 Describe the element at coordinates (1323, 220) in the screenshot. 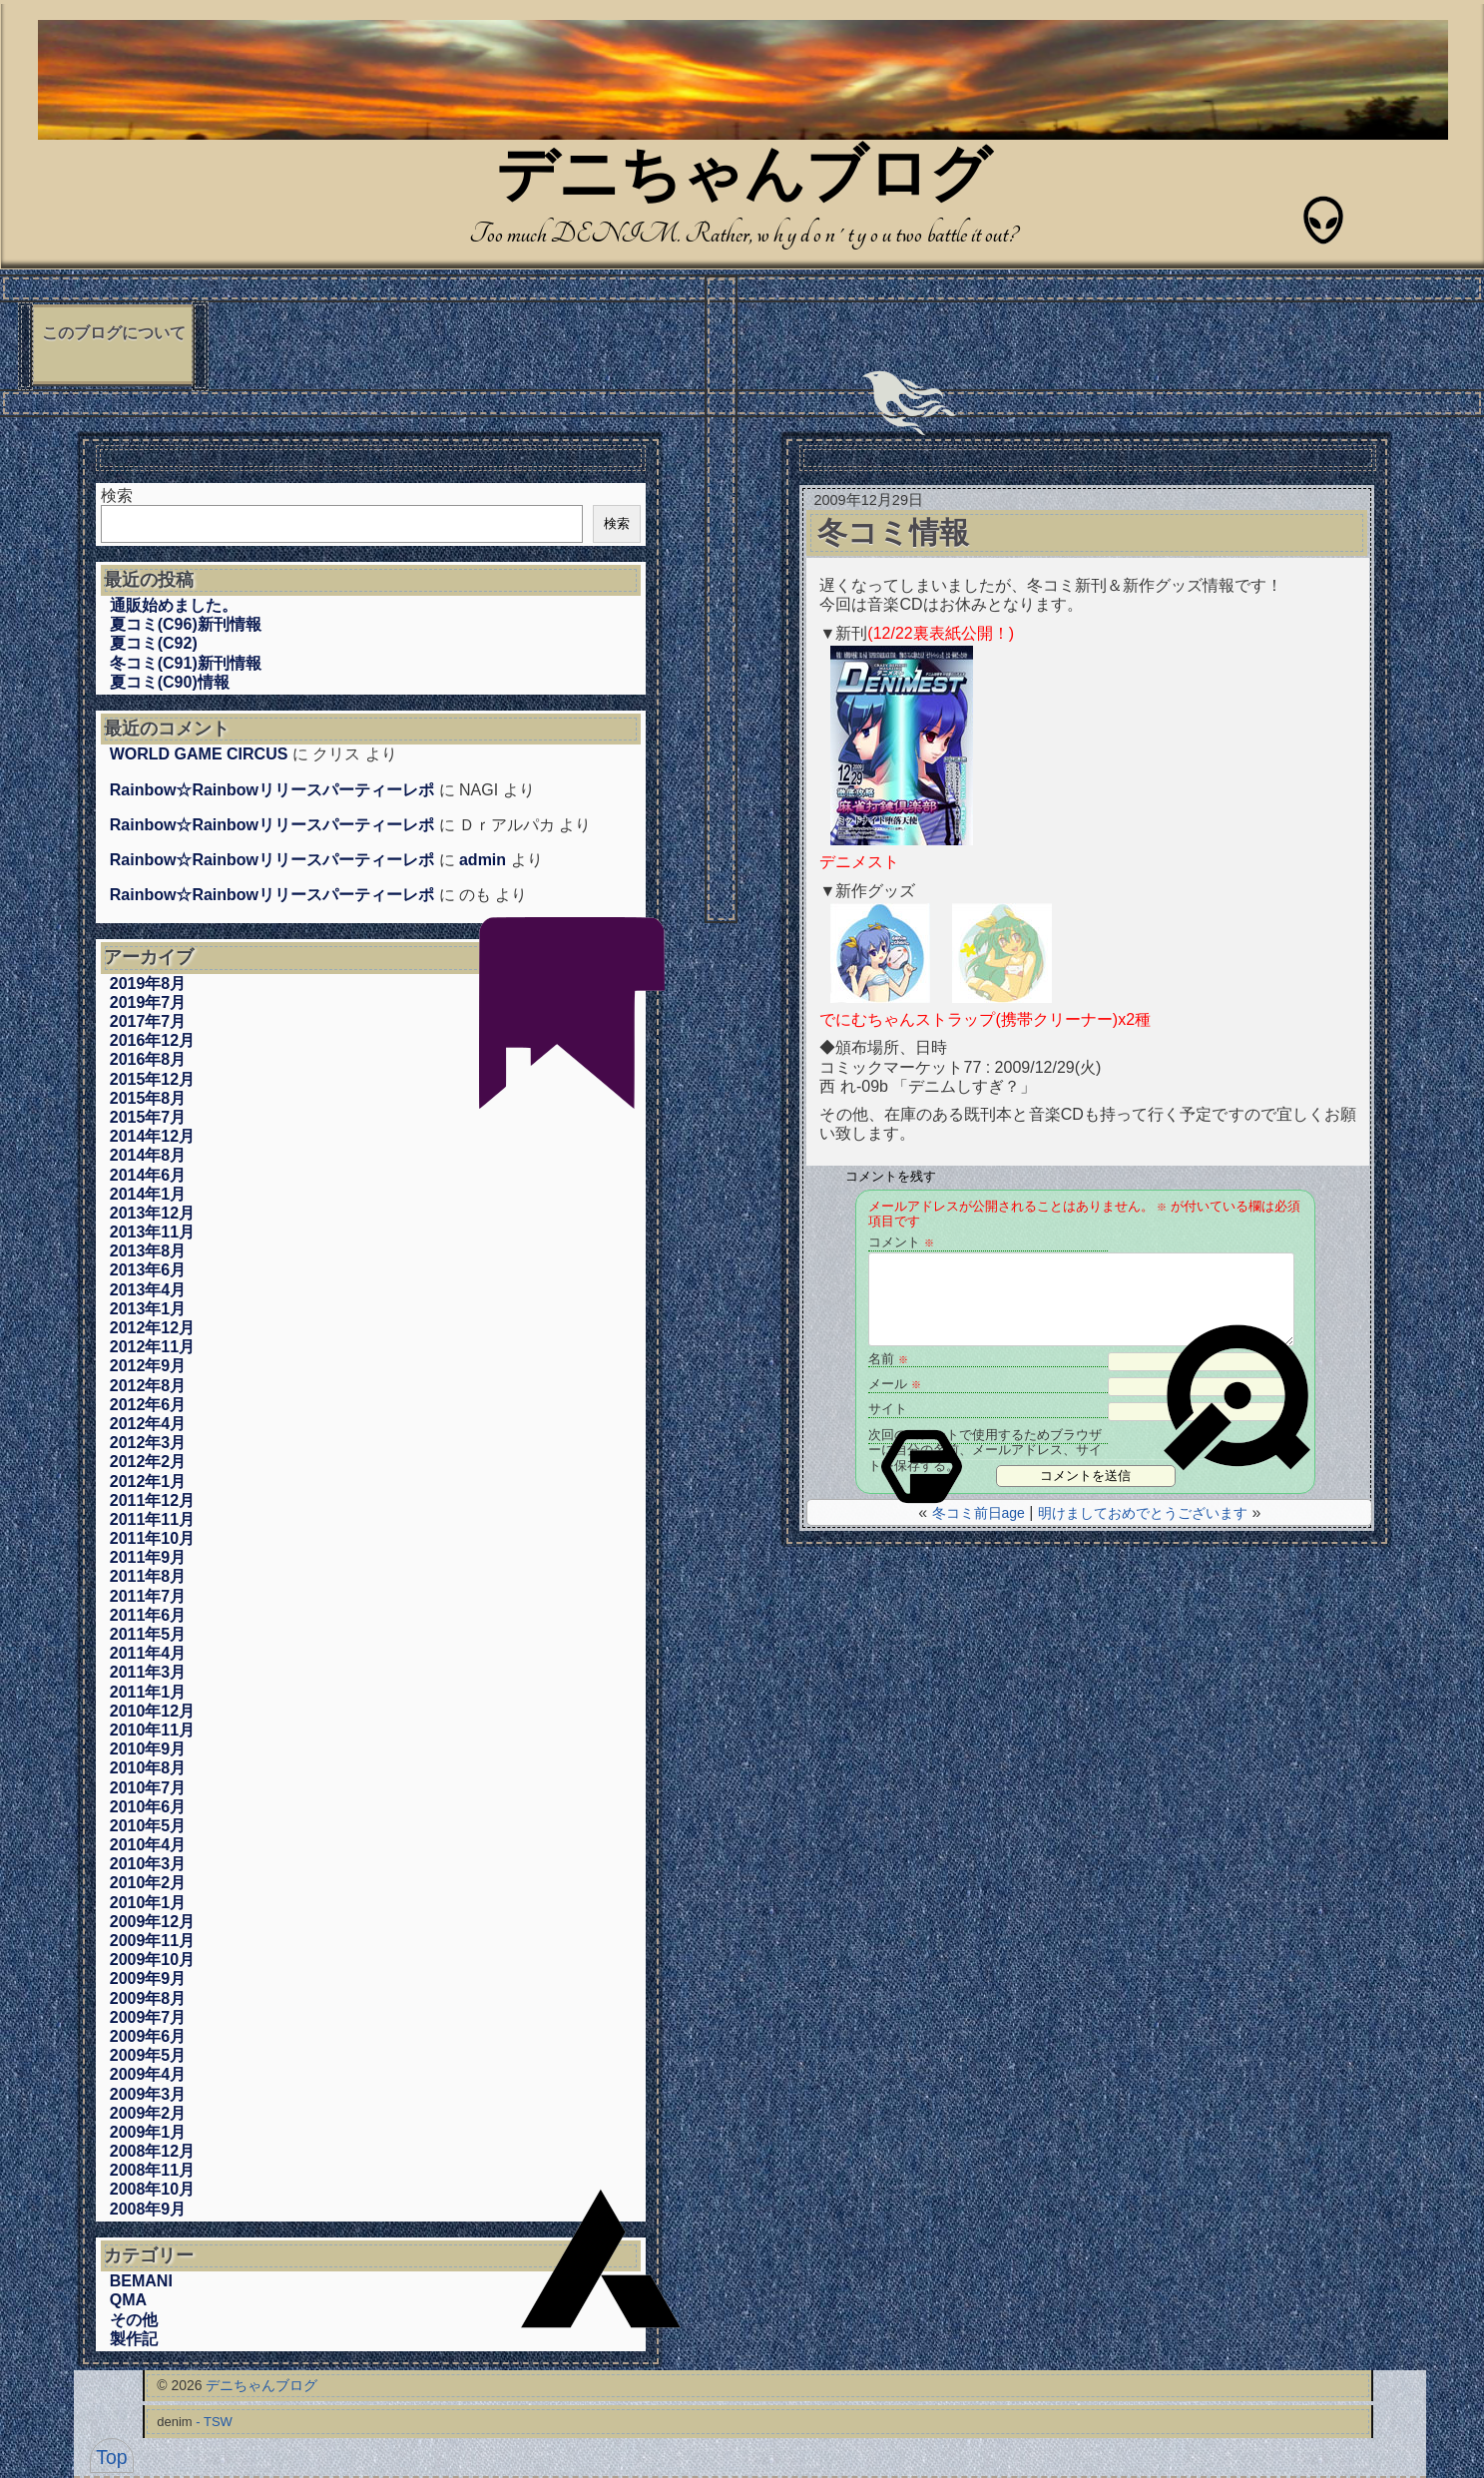

I see `indicates sci-fi or extraterrestrial content` at that location.